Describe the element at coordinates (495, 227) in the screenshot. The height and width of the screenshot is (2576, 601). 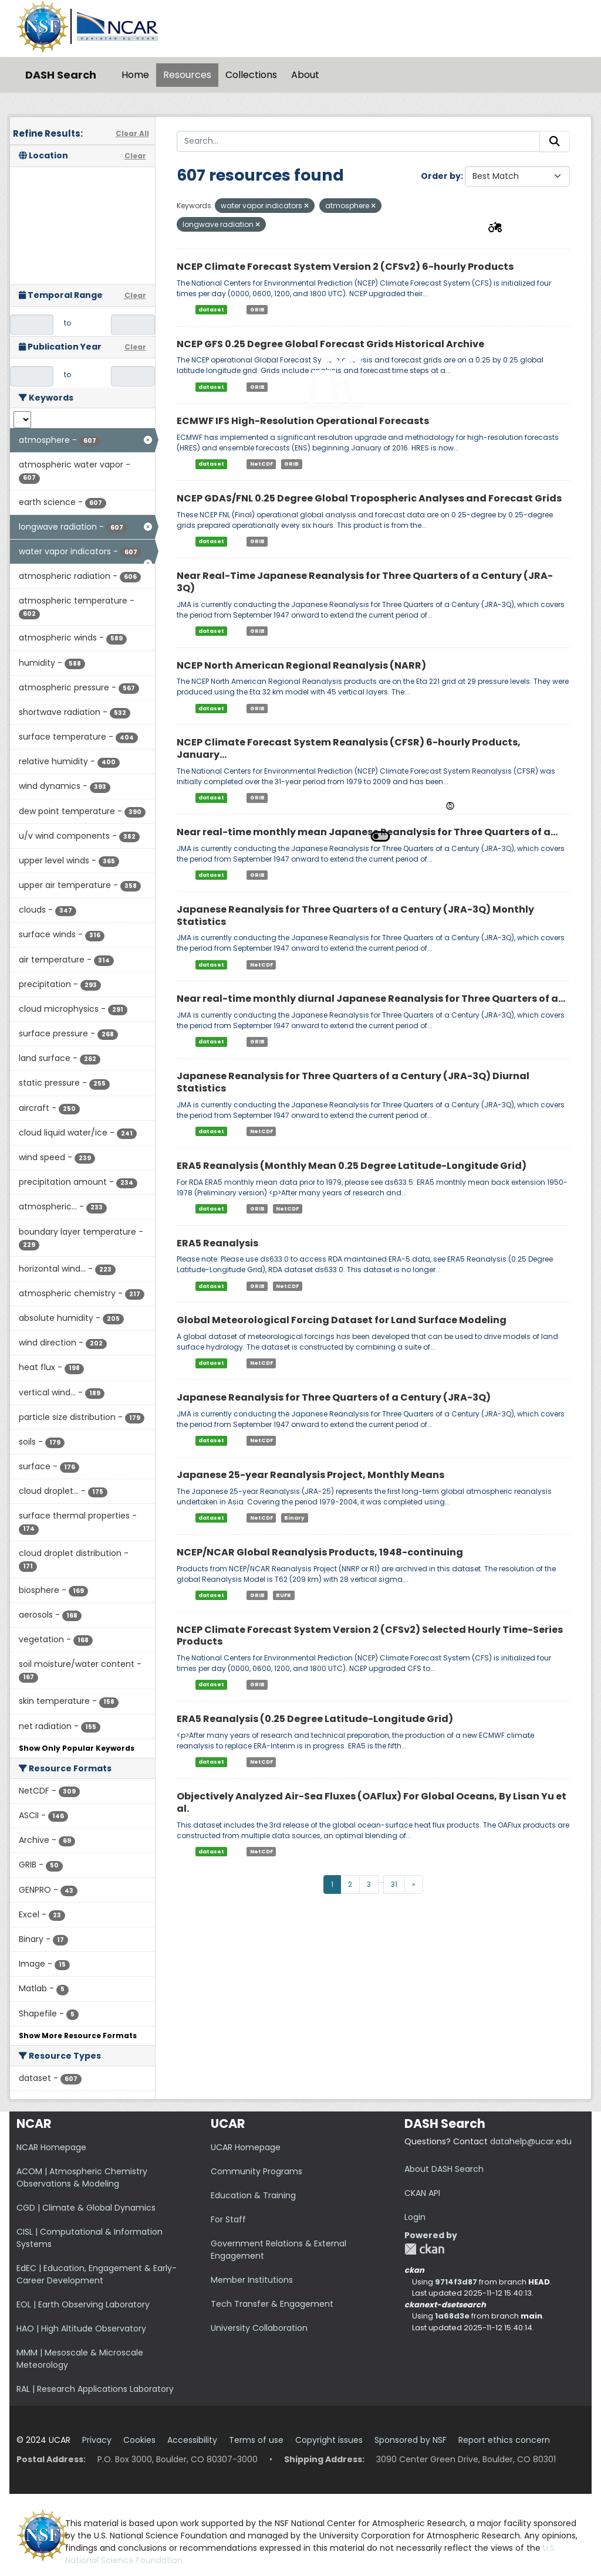
I see `access agricultural or farming features` at that location.